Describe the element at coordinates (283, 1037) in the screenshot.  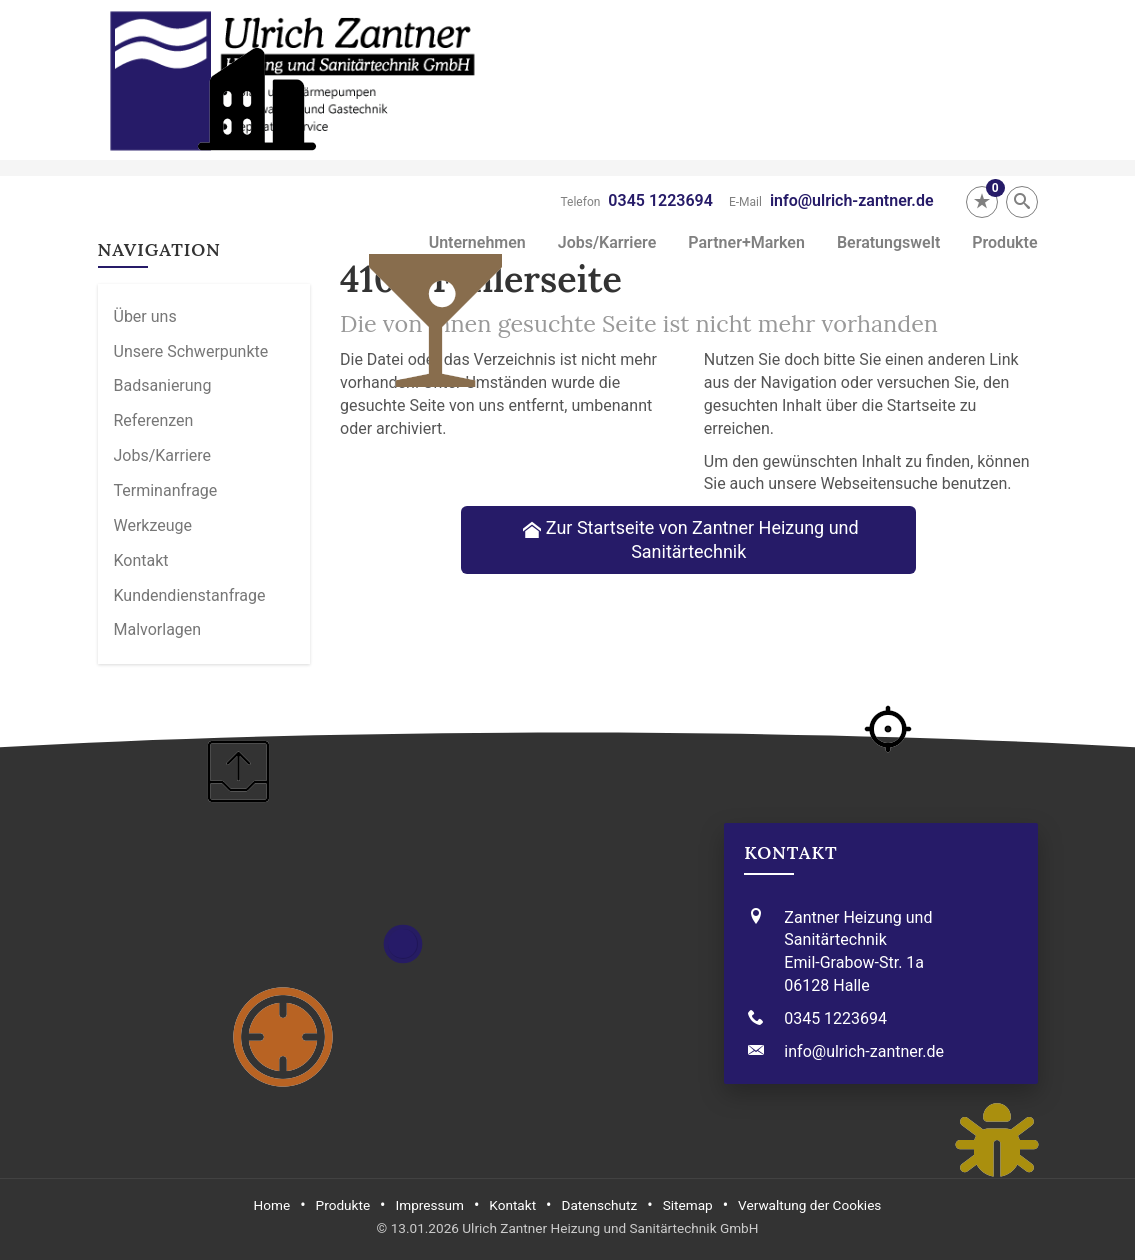
I see `center map on current location` at that location.